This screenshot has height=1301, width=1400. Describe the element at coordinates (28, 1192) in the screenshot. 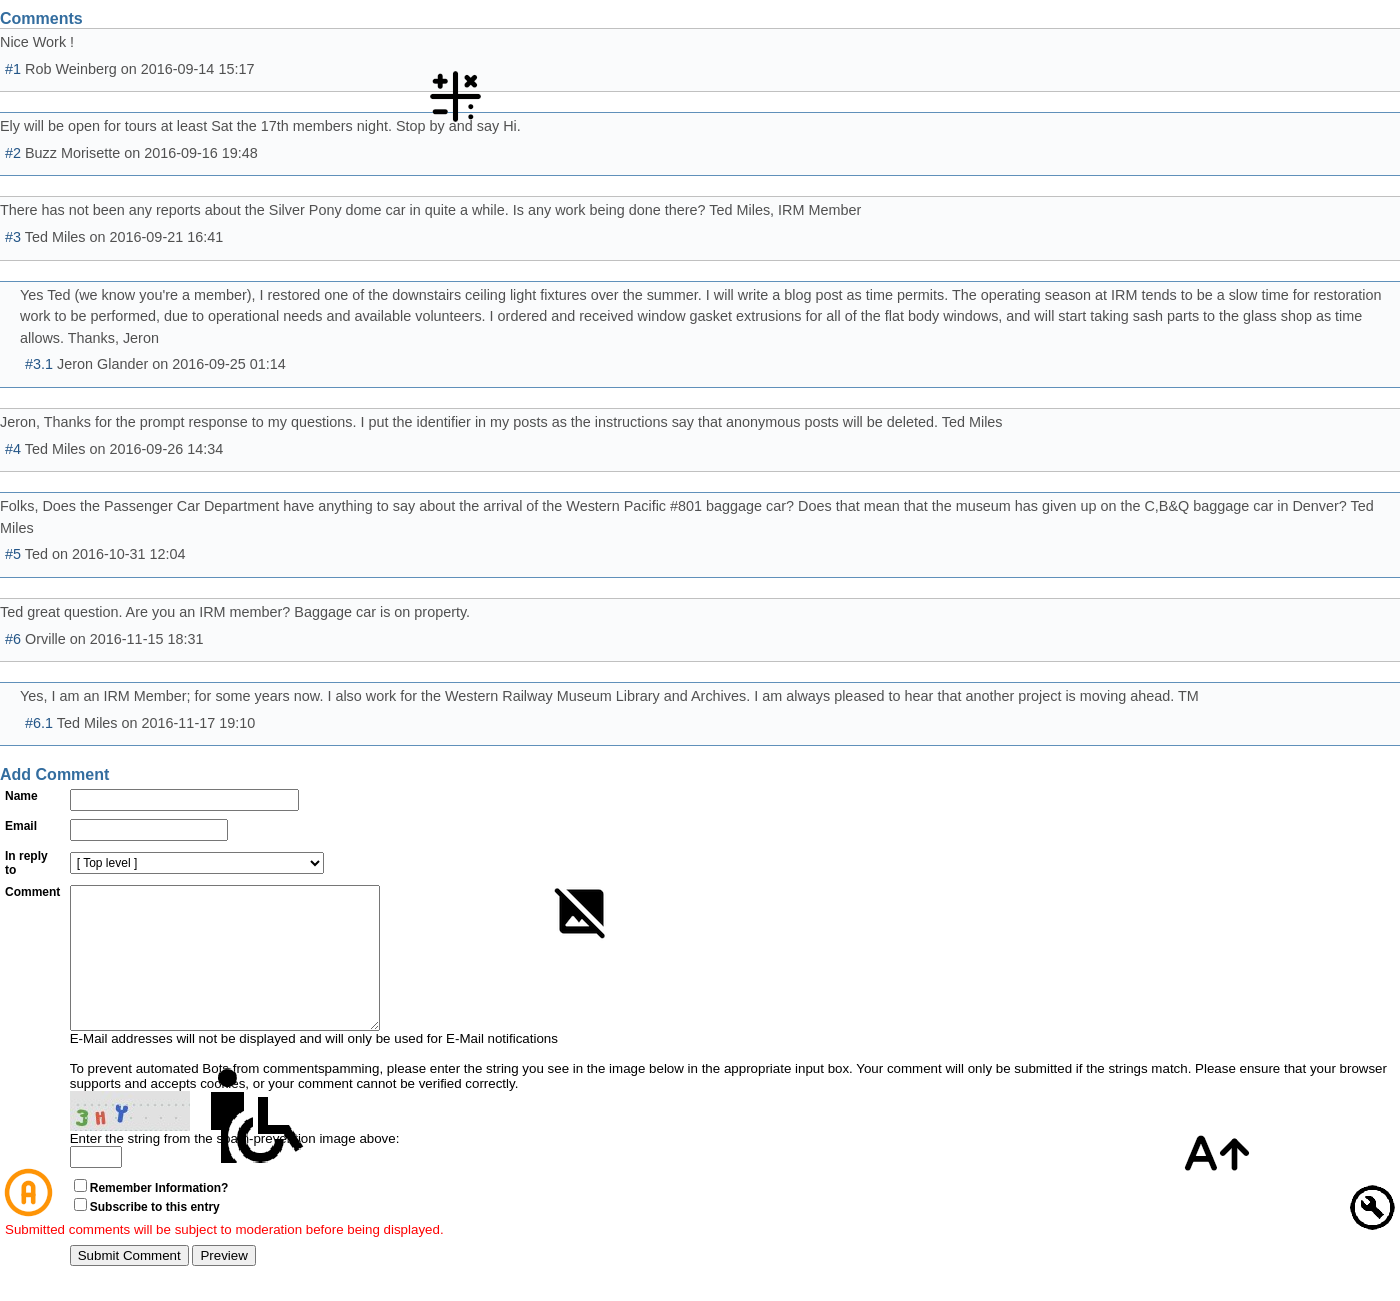

I see `indicates an "A" grade or rating` at that location.